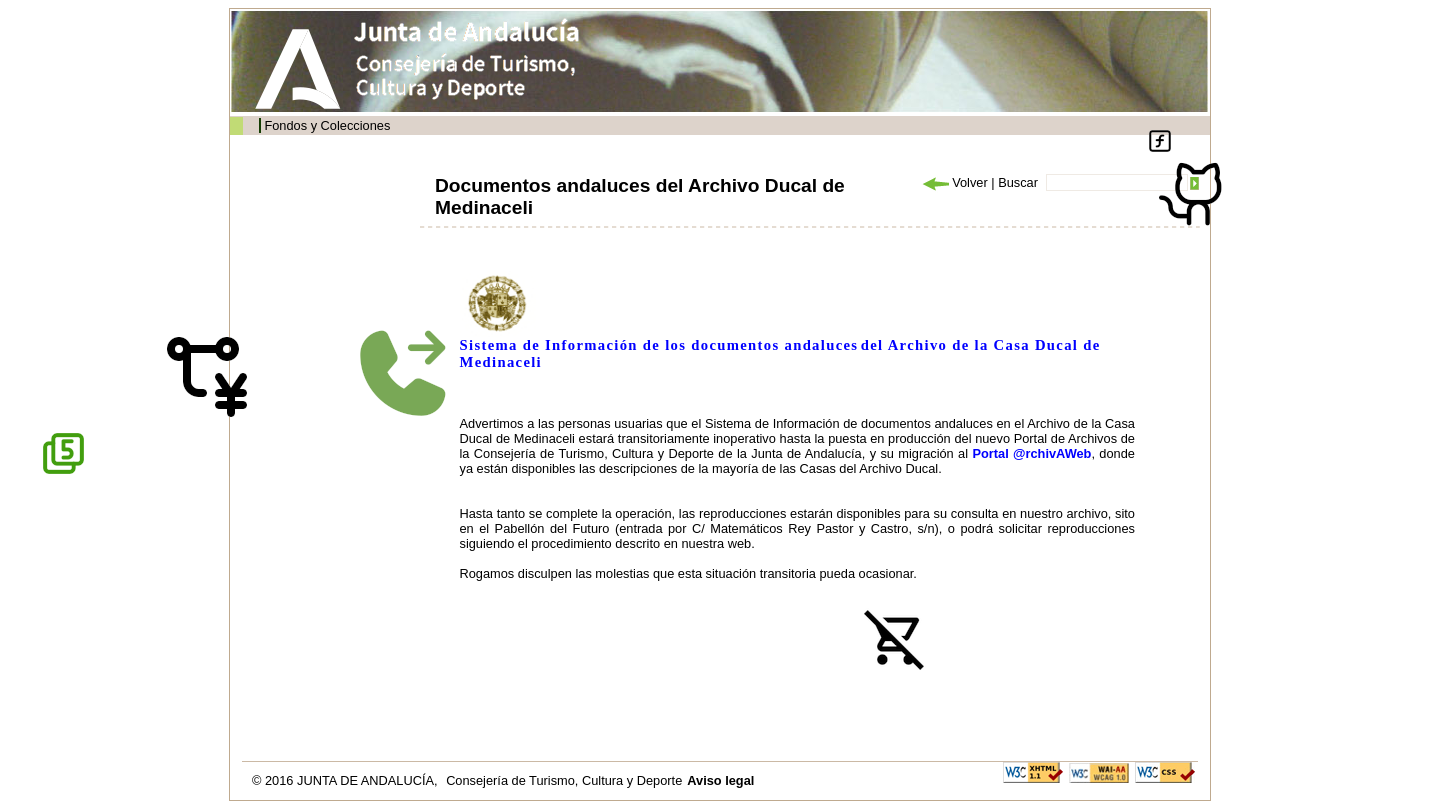 The image size is (1440, 809). I want to click on transfer funds in yen currency, so click(207, 377).